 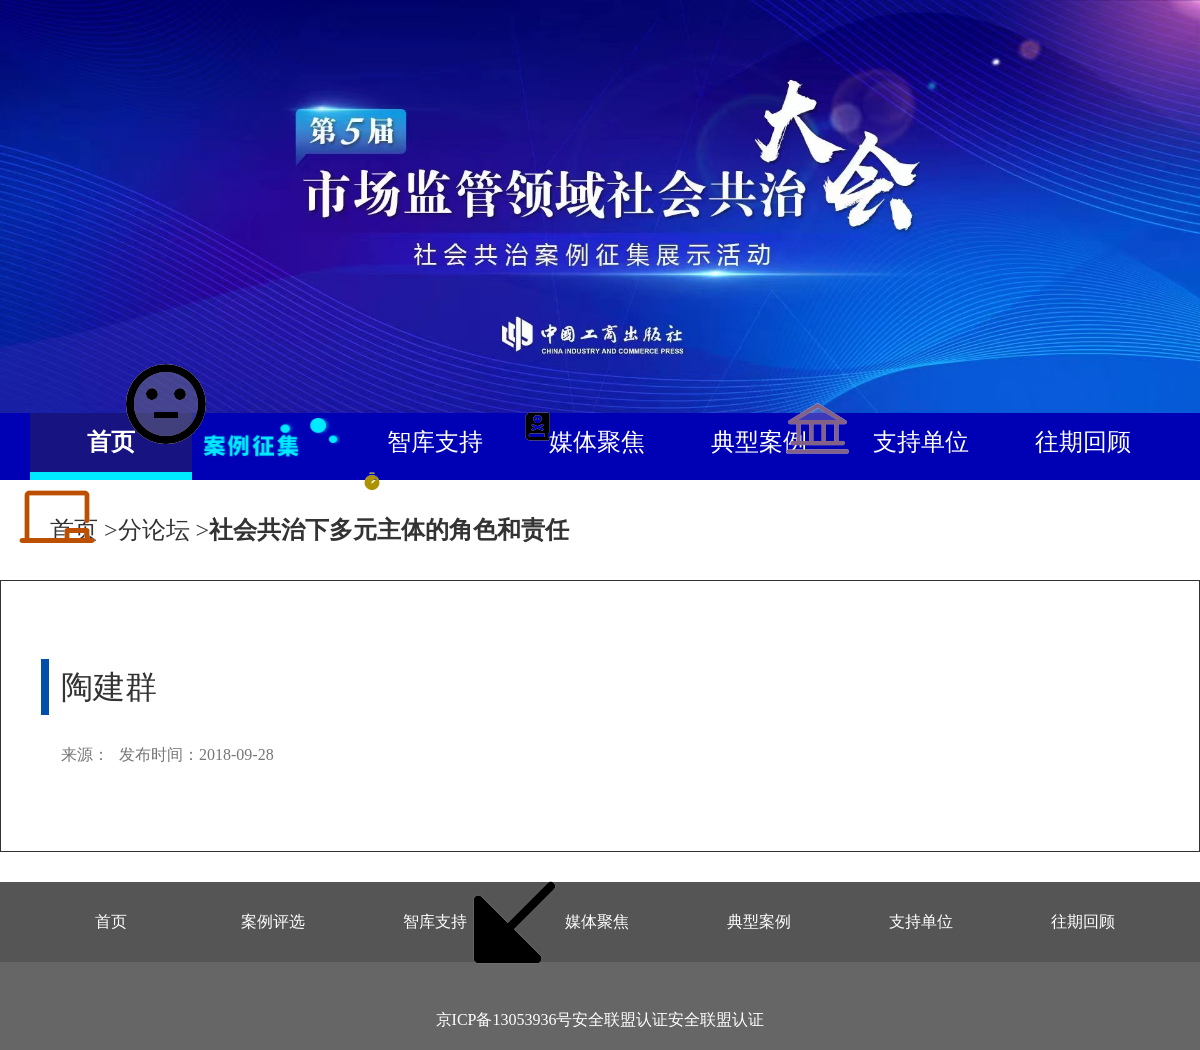 I want to click on set a countdown timer, so click(x=372, y=482).